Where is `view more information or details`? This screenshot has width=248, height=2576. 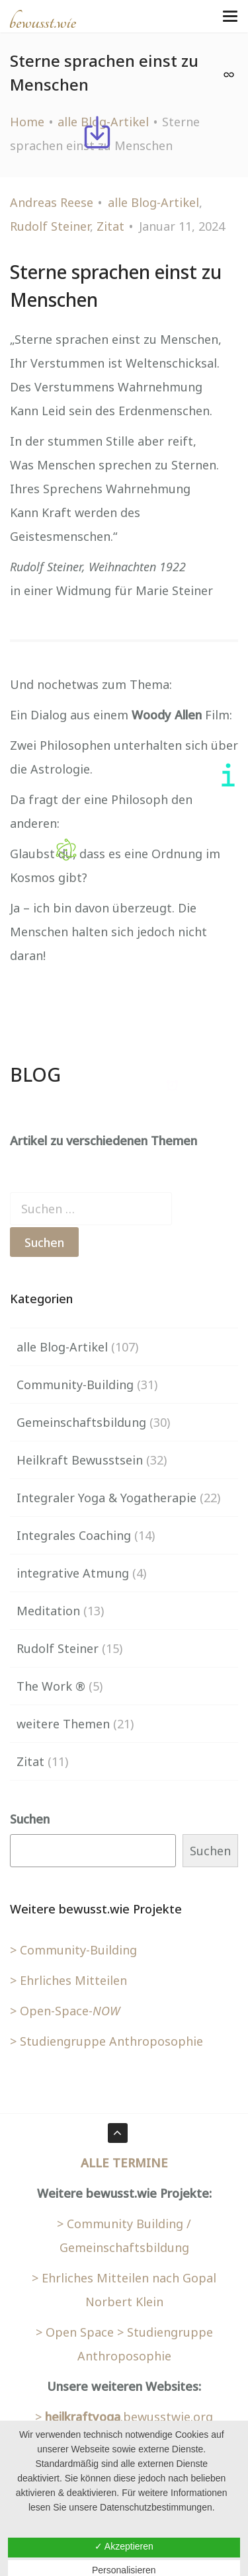 view more information or details is located at coordinates (228, 775).